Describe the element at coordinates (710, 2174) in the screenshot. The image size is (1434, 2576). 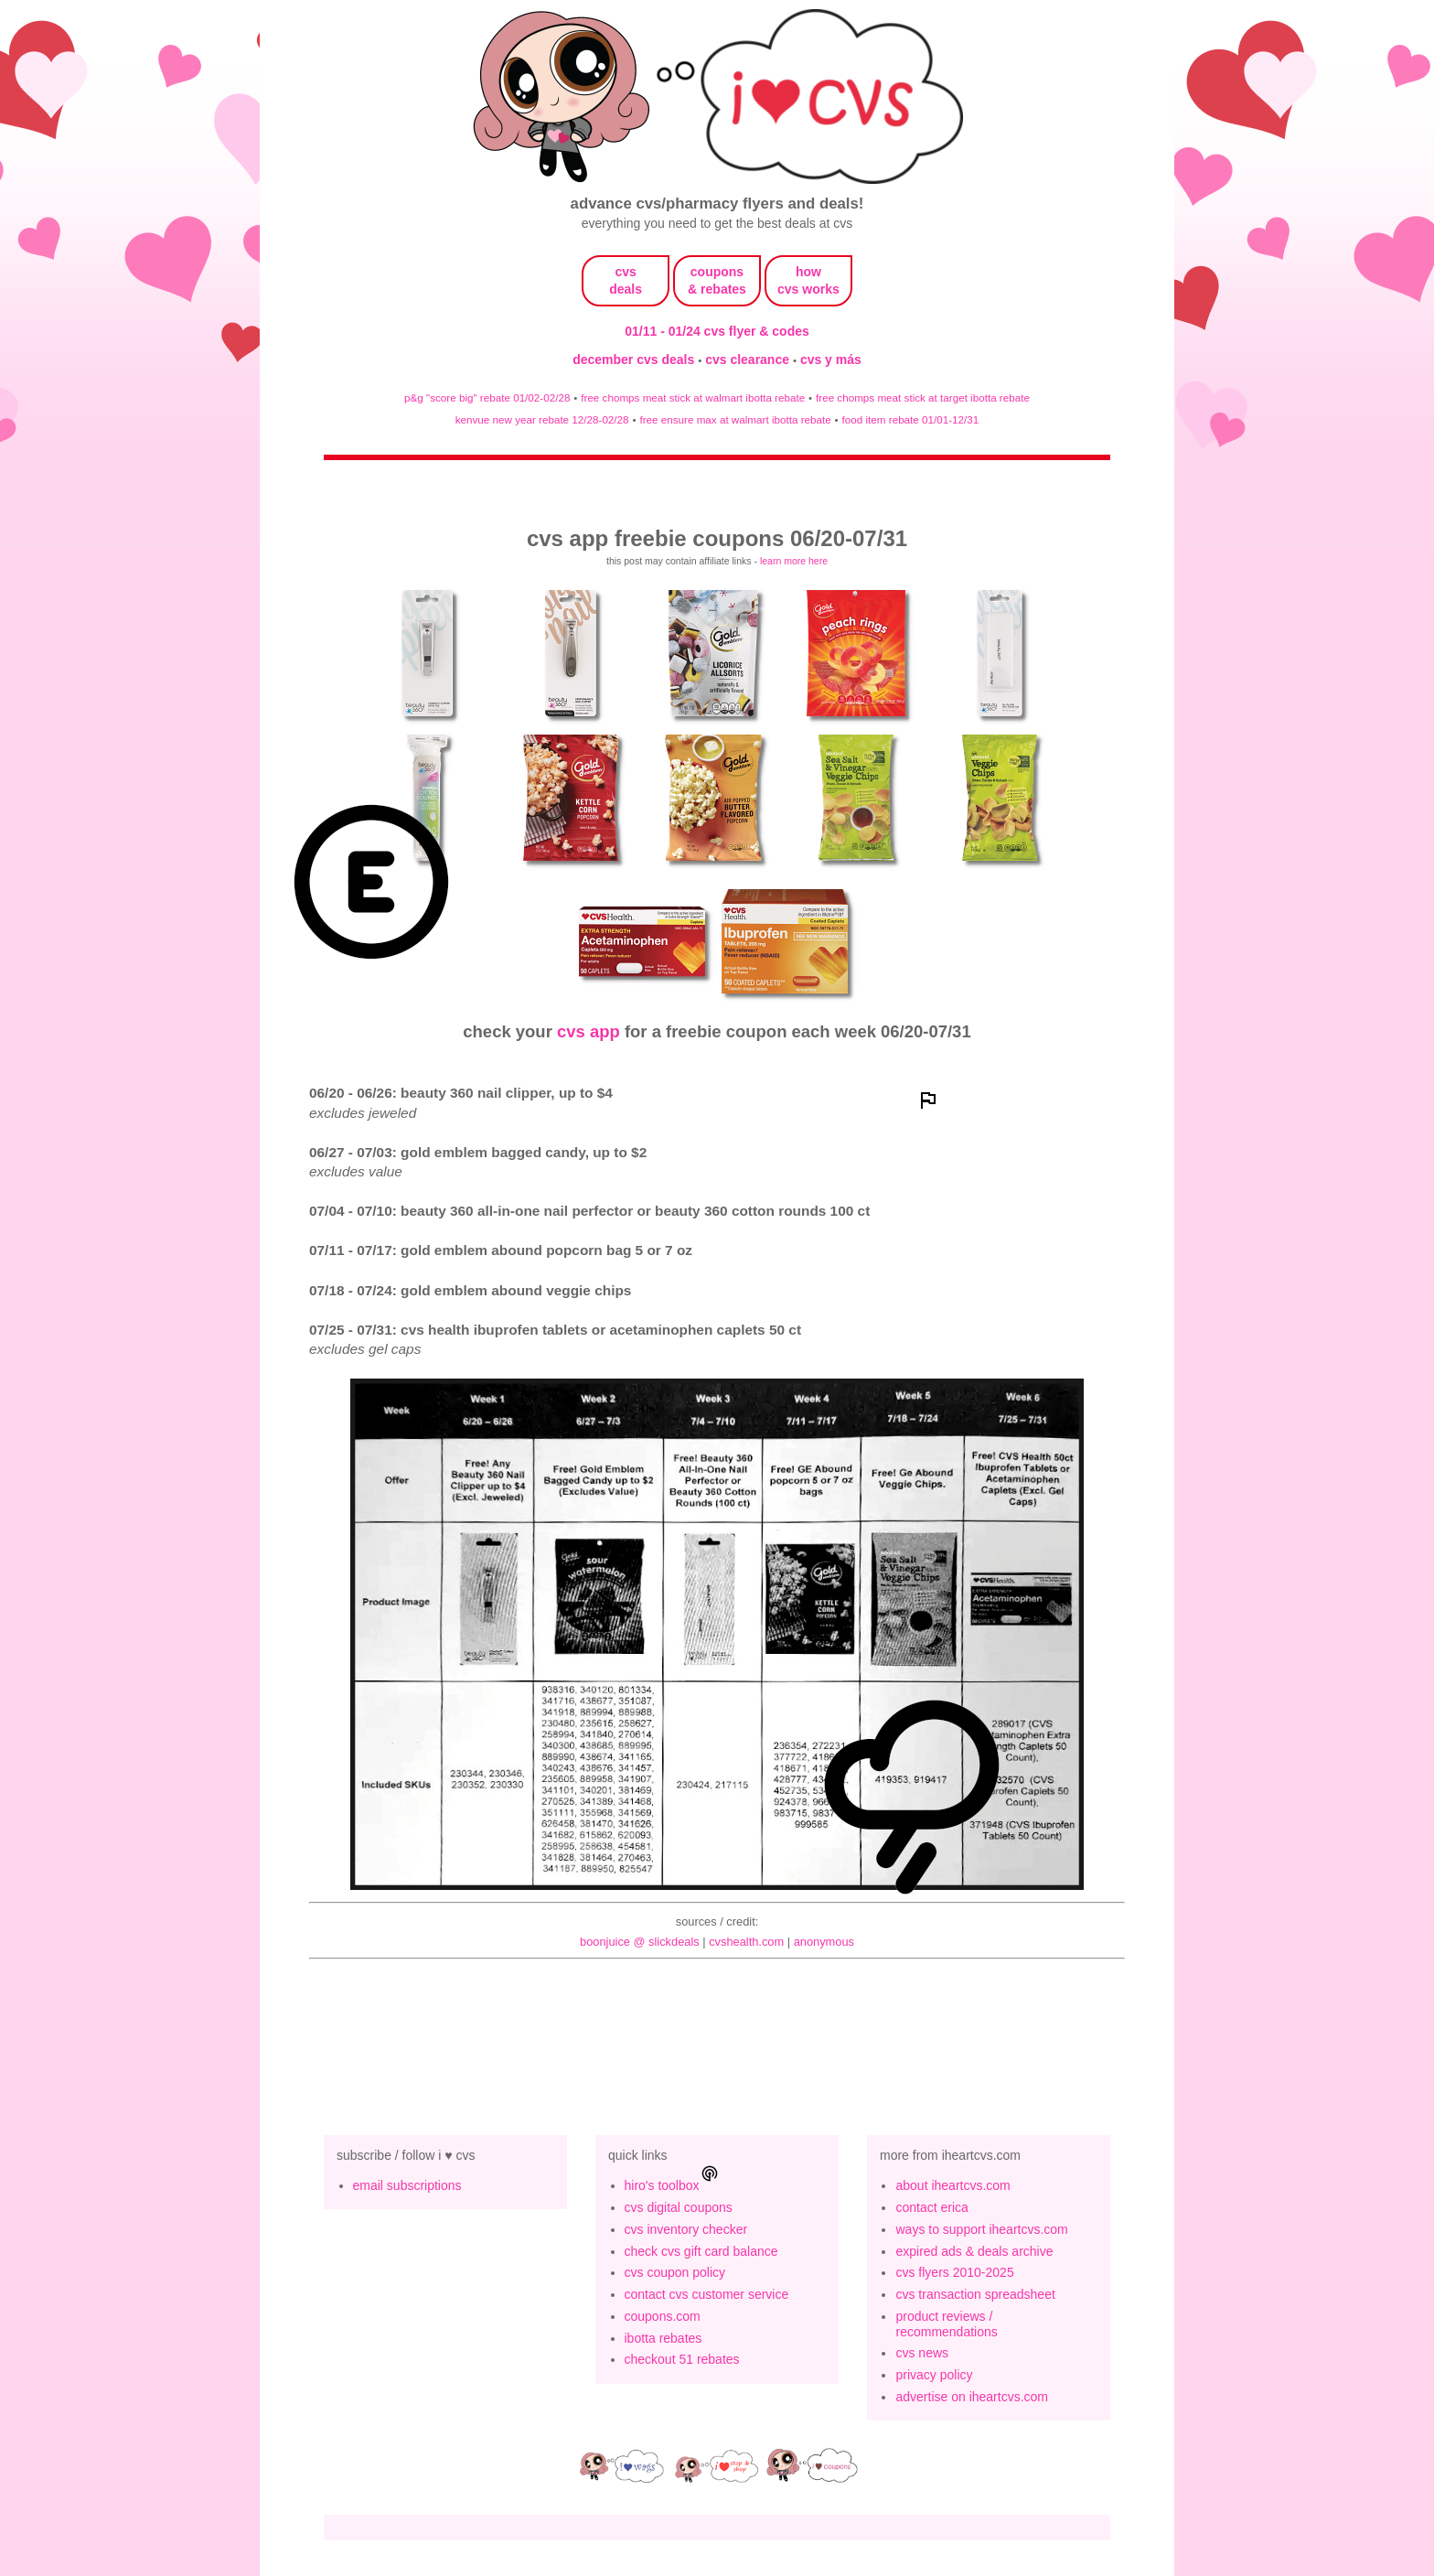
I see `access radar or scanning functionality` at that location.